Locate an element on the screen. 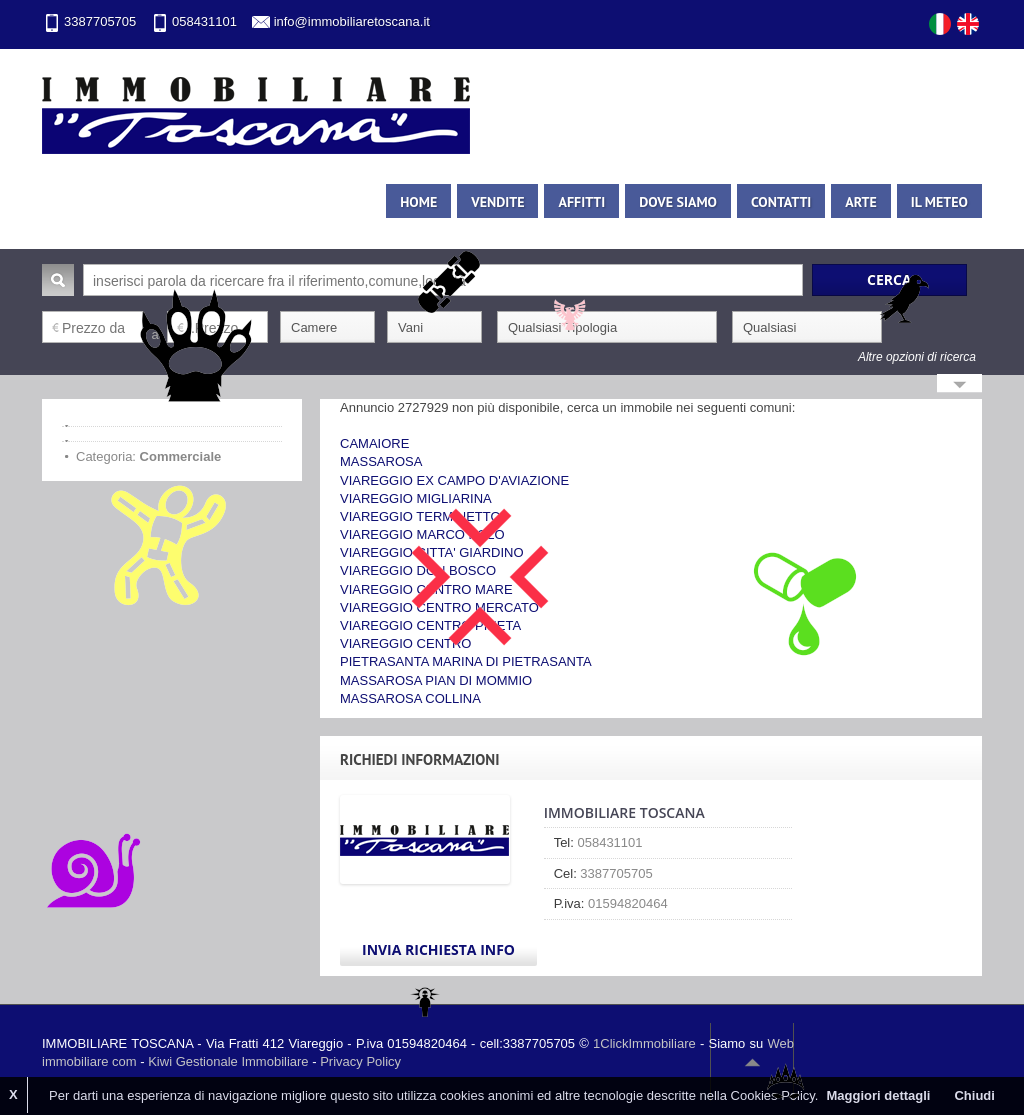 Image resolution: width=1024 pixels, height=1115 pixels. access skateboarding or skating activities is located at coordinates (449, 282).